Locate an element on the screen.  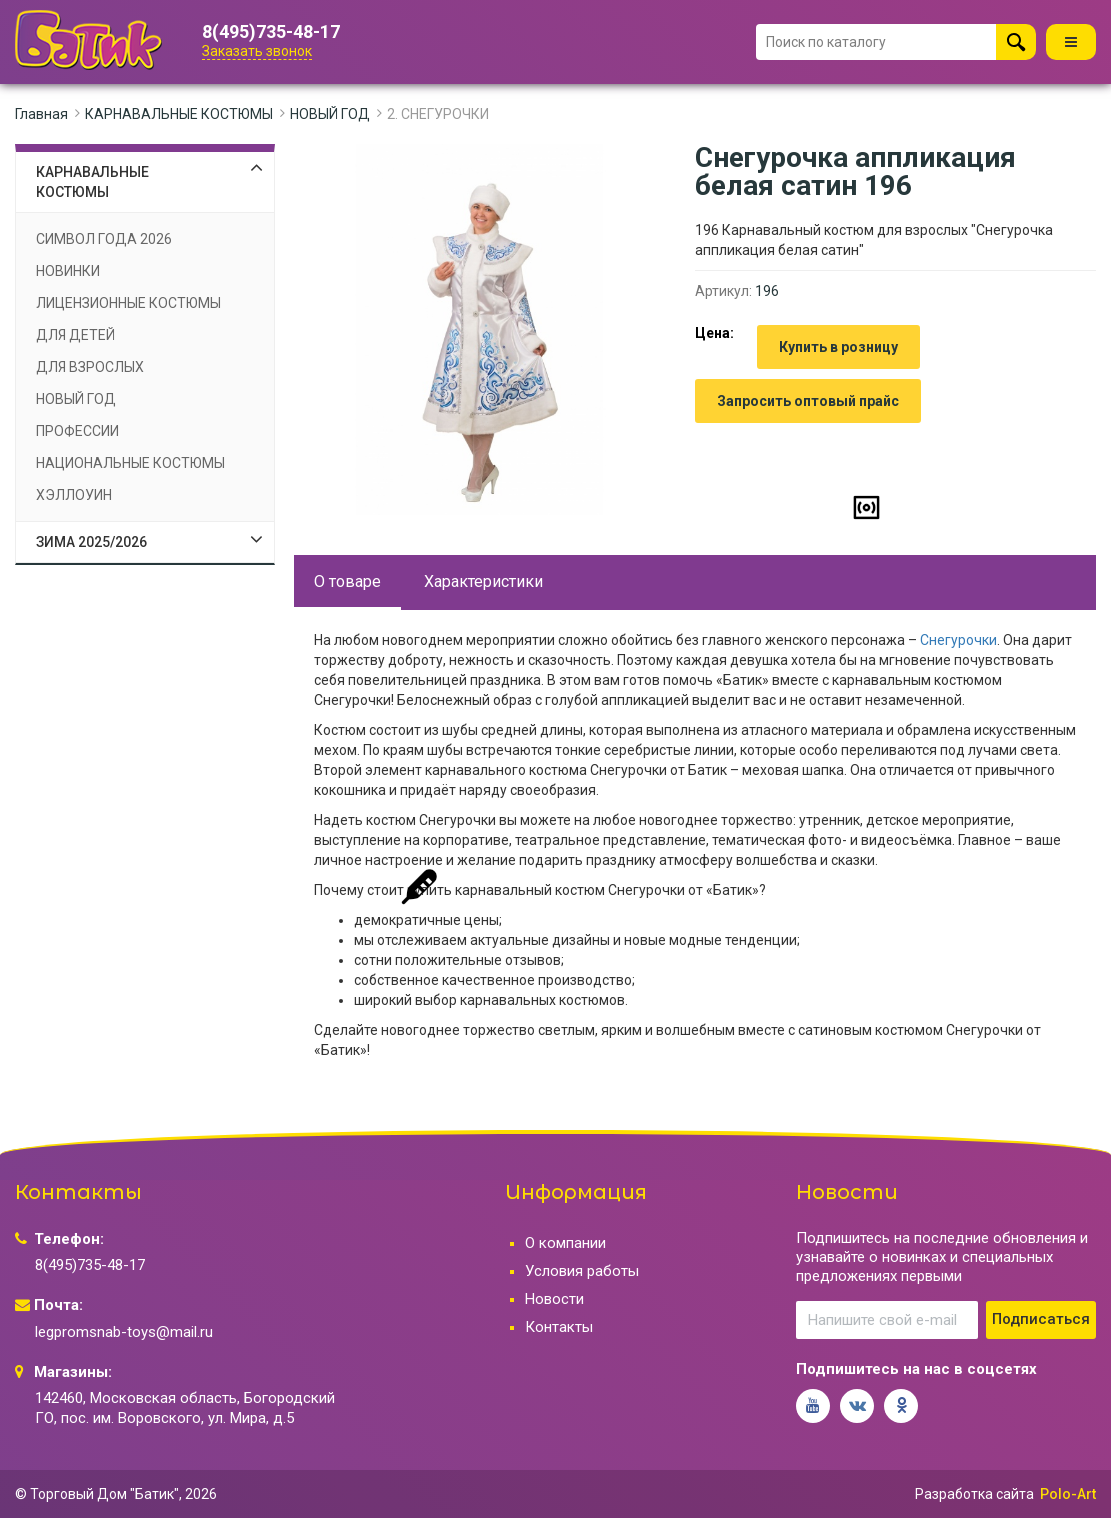
check temperature or health status is located at coordinates (419, 887).